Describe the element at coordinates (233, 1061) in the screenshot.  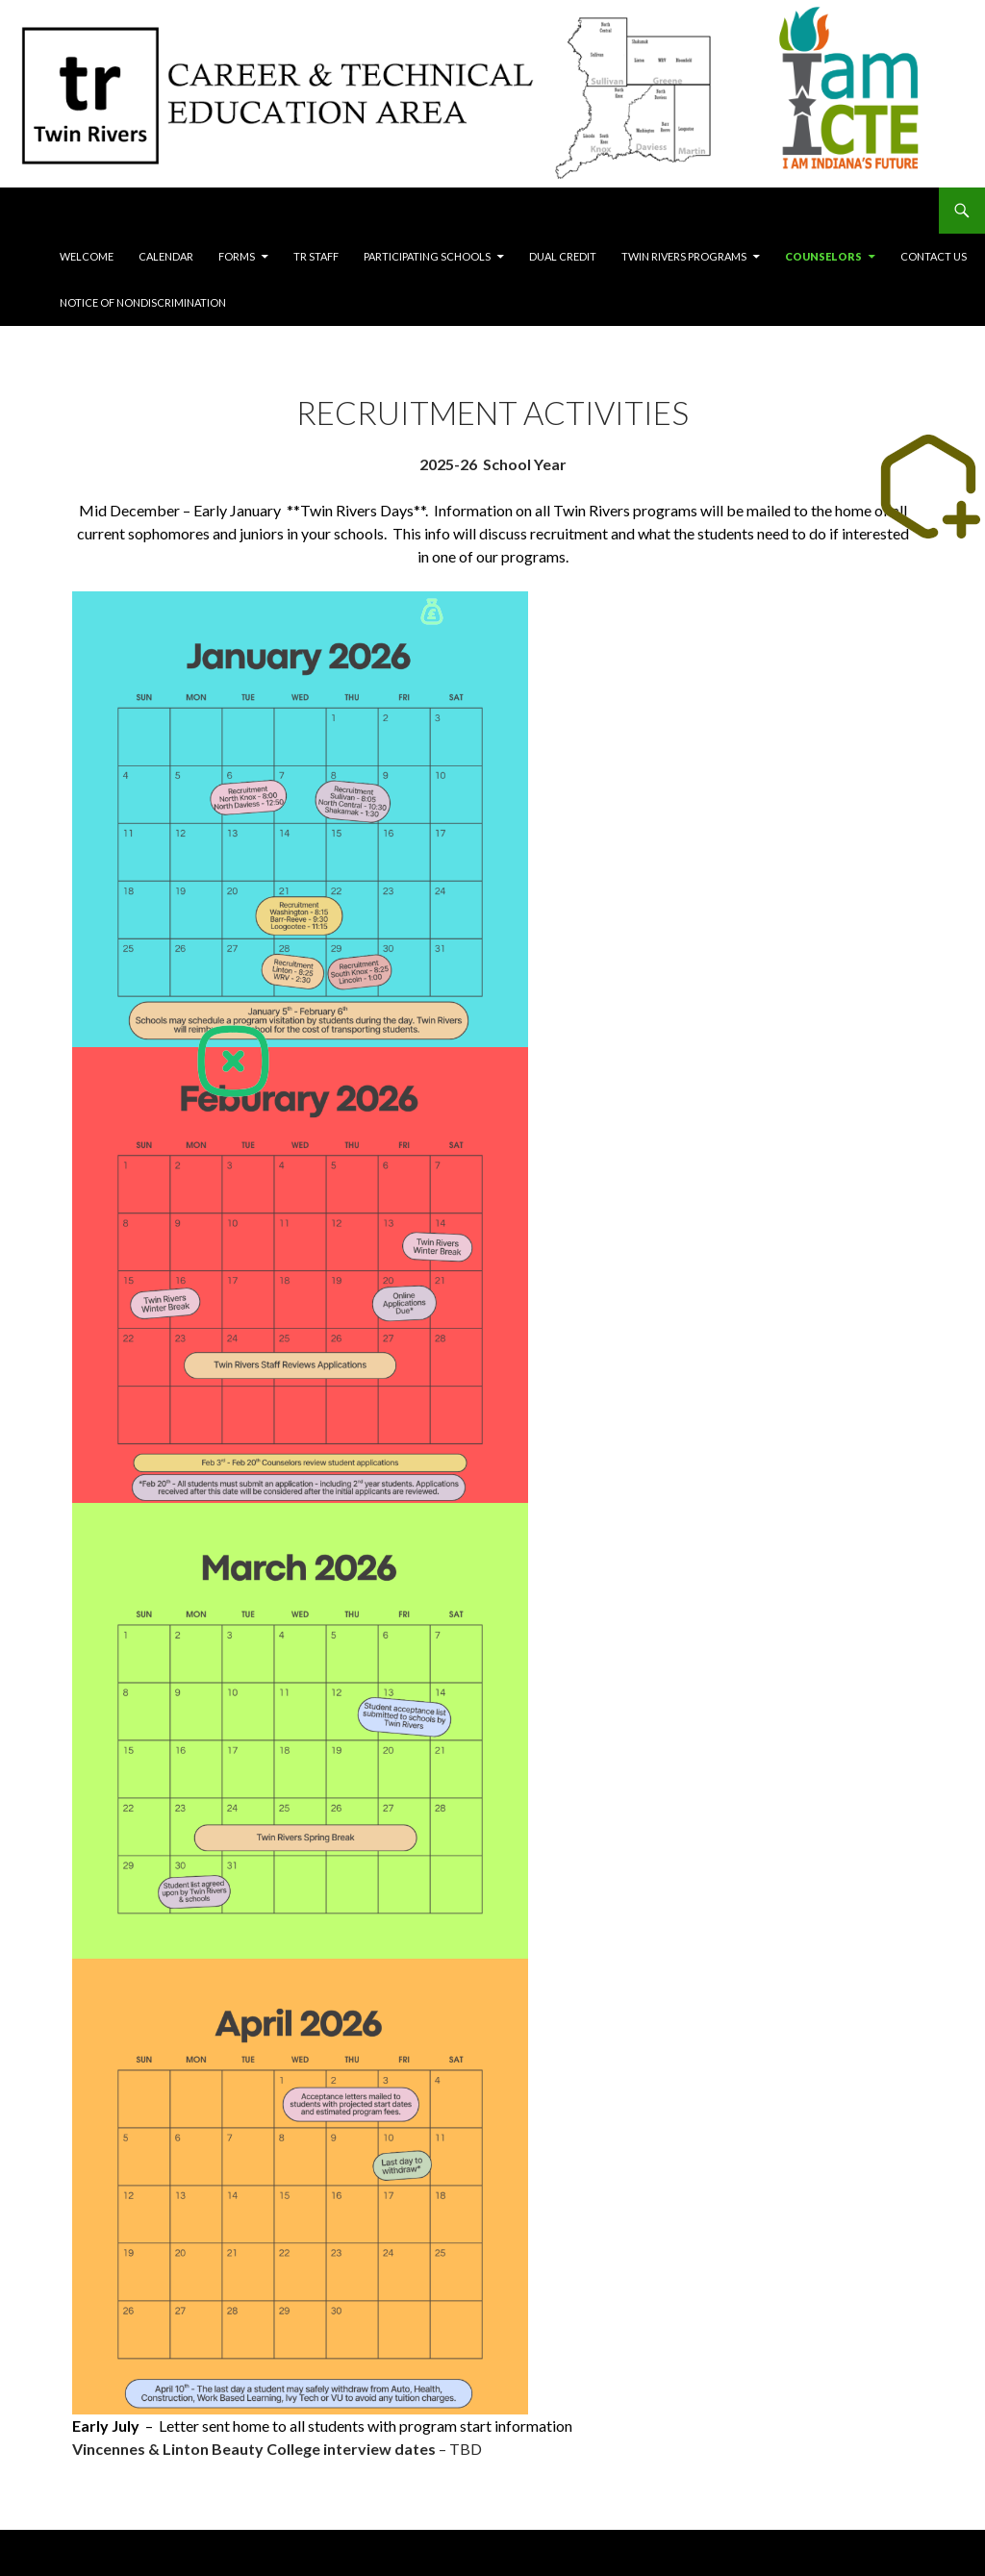
I see `close or dismiss a modal window` at that location.